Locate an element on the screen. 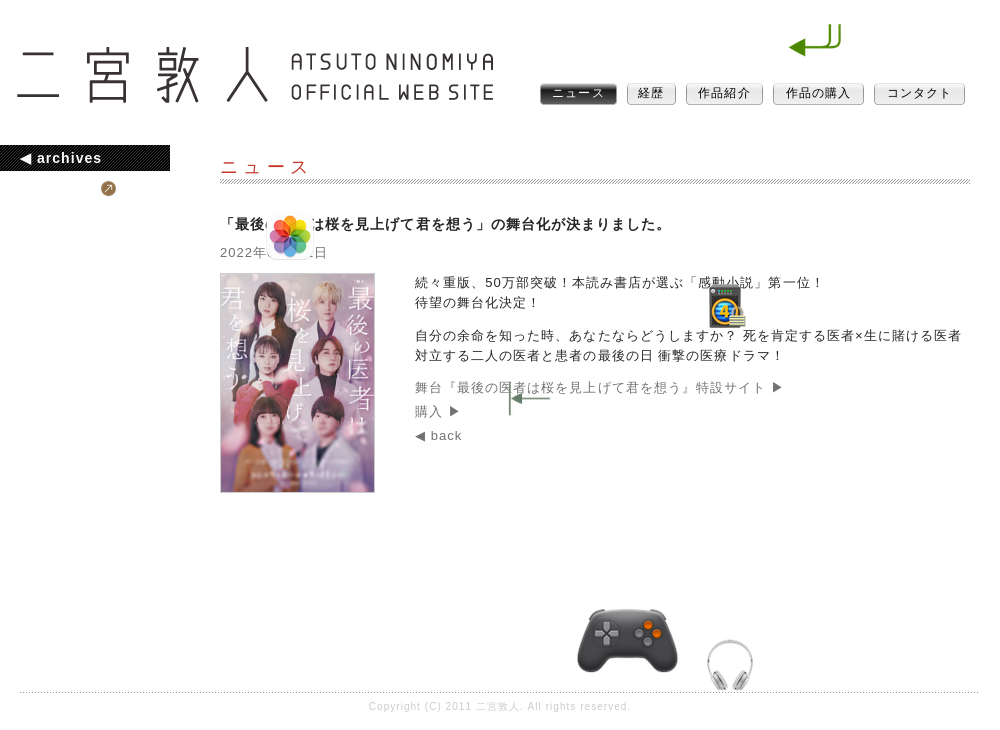  indicates a symbolic link or shortcut to another file is located at coordinates (108, 188).